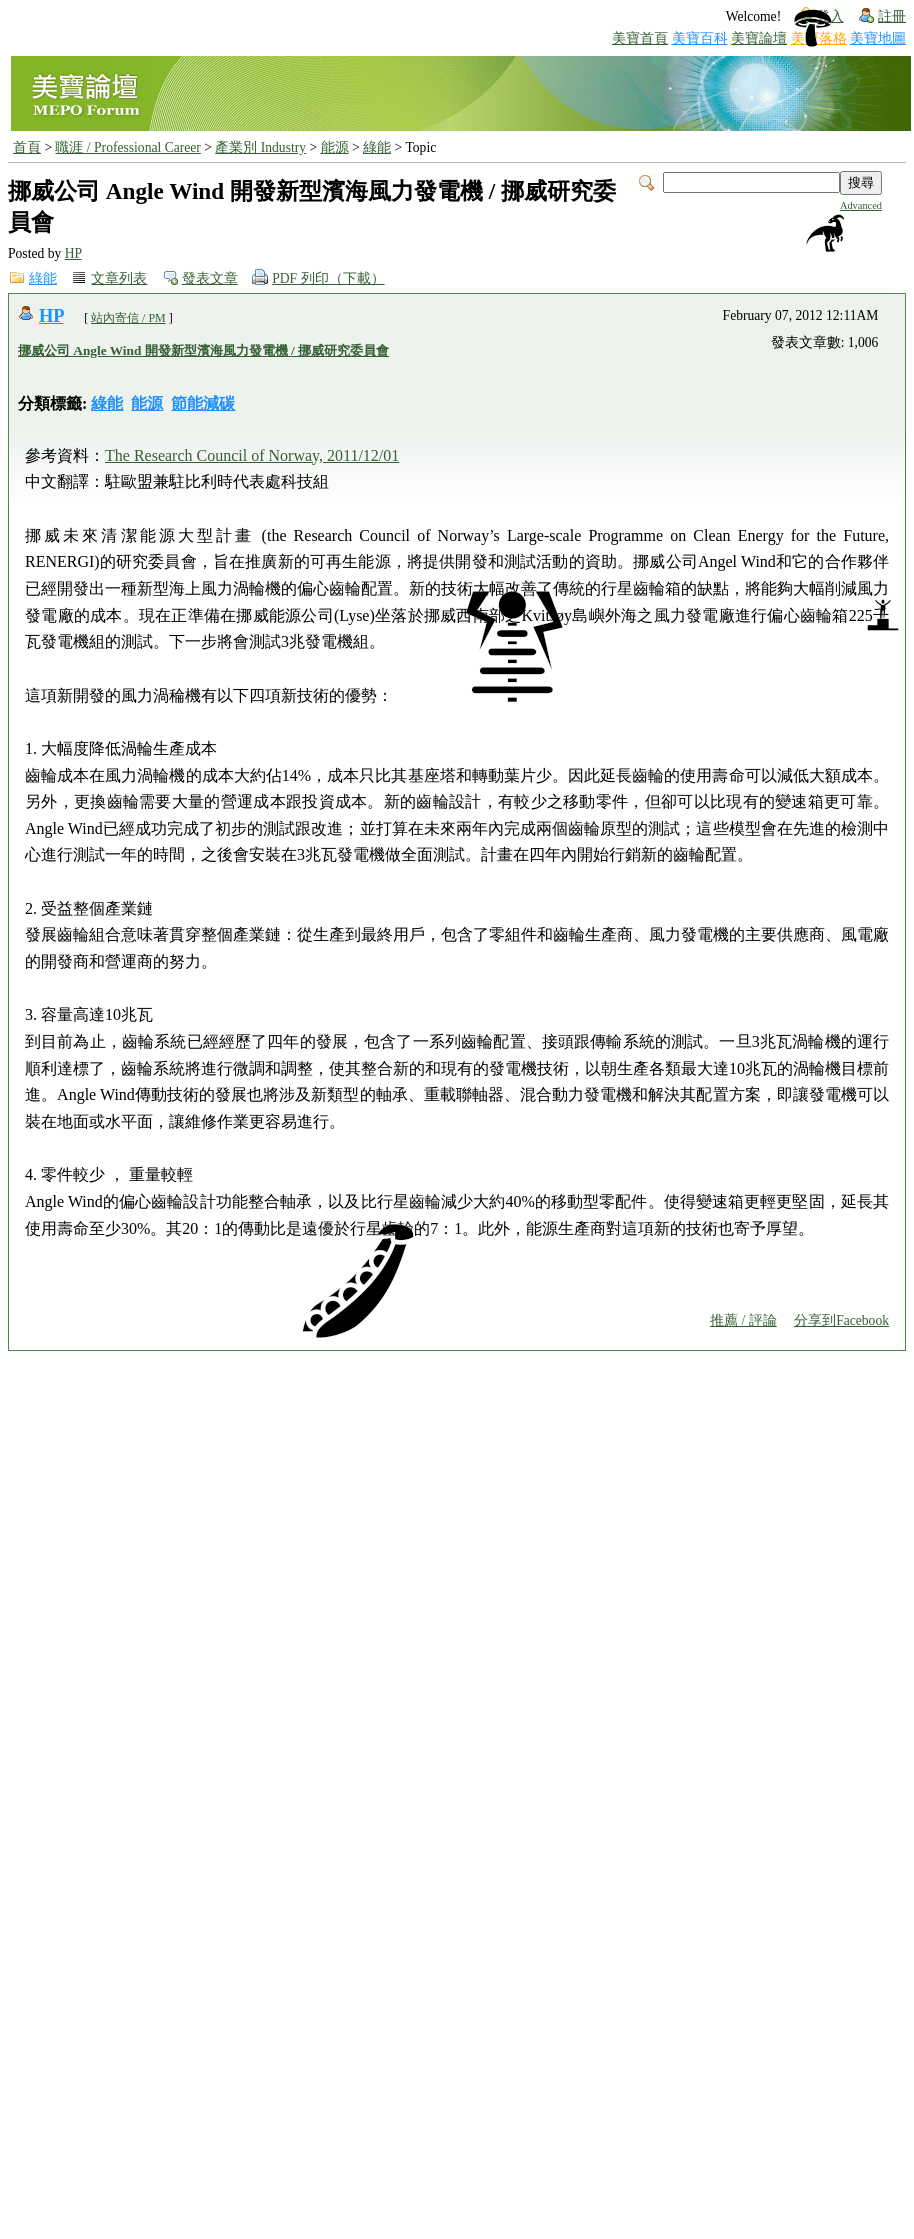 This screenshot has width=914, height=2239. What do you see at coordinates (825, 233) in the screenshot?
I see `select parasaurolophus dinosaur character` at bounding box center [825, 233].